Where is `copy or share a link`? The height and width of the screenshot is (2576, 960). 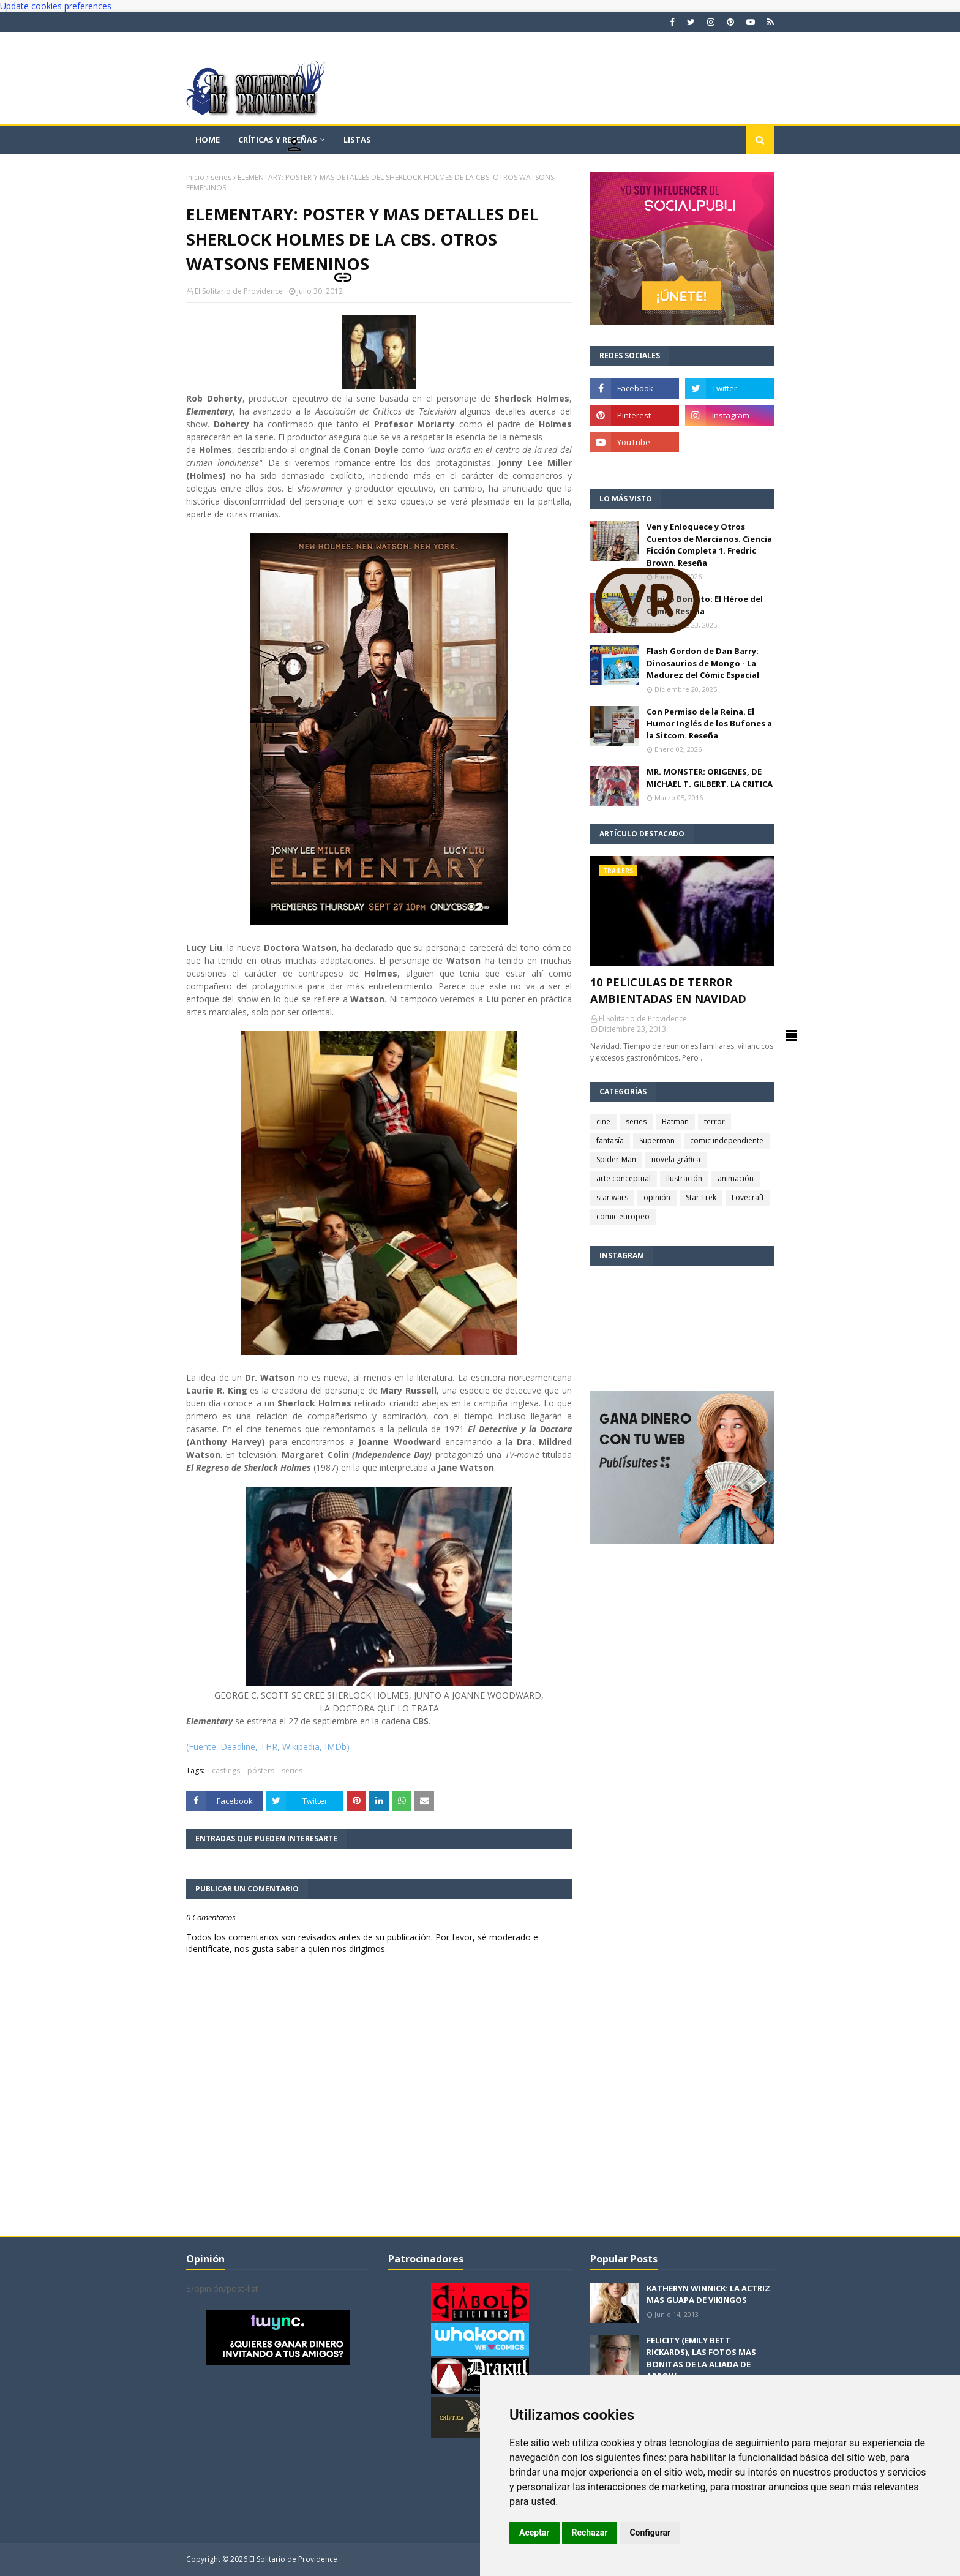
copy or share a link is located at coordinates (343, 277).